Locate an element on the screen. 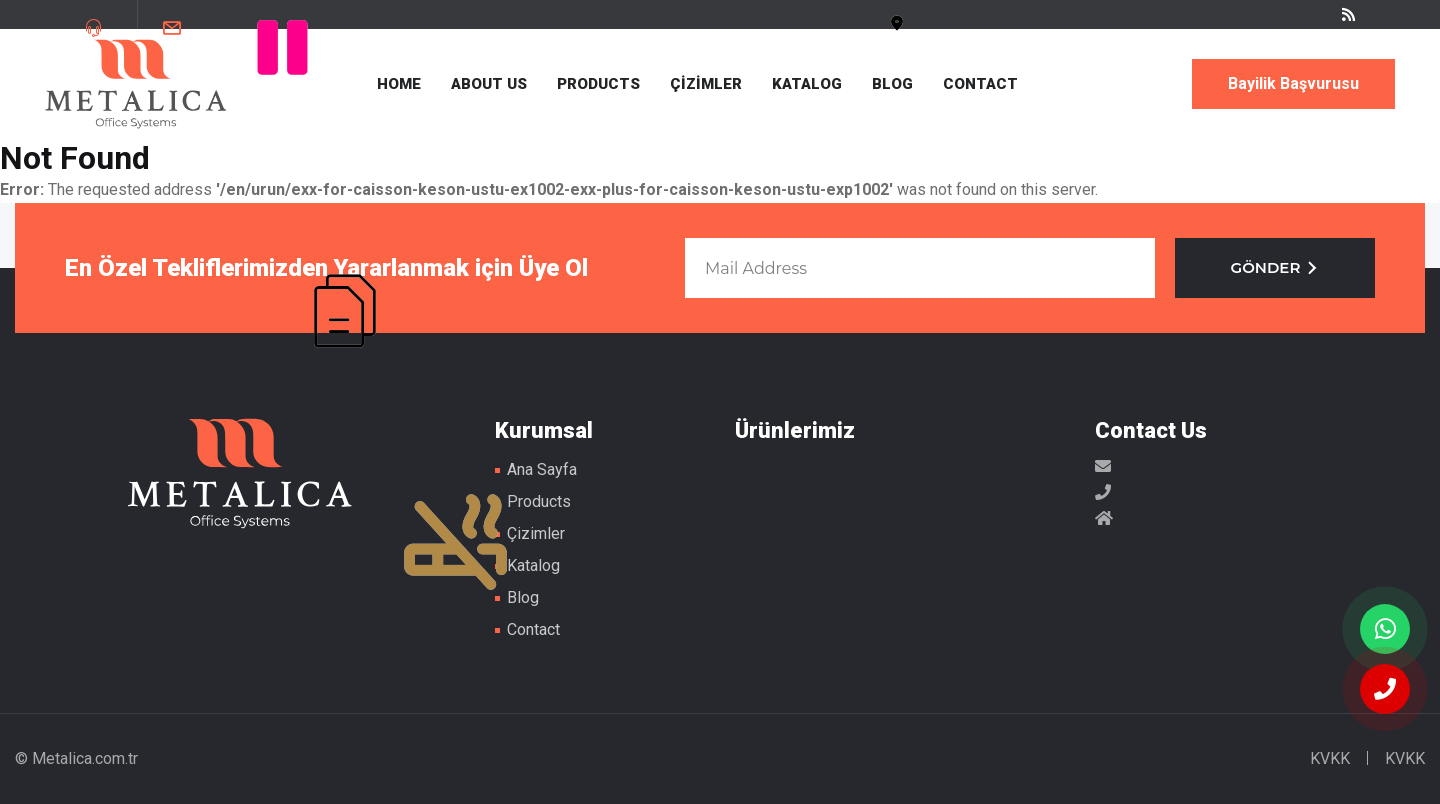 The height and width of the screenshot is (804, 1440). pause media playback is located at coordinates (282, 47).